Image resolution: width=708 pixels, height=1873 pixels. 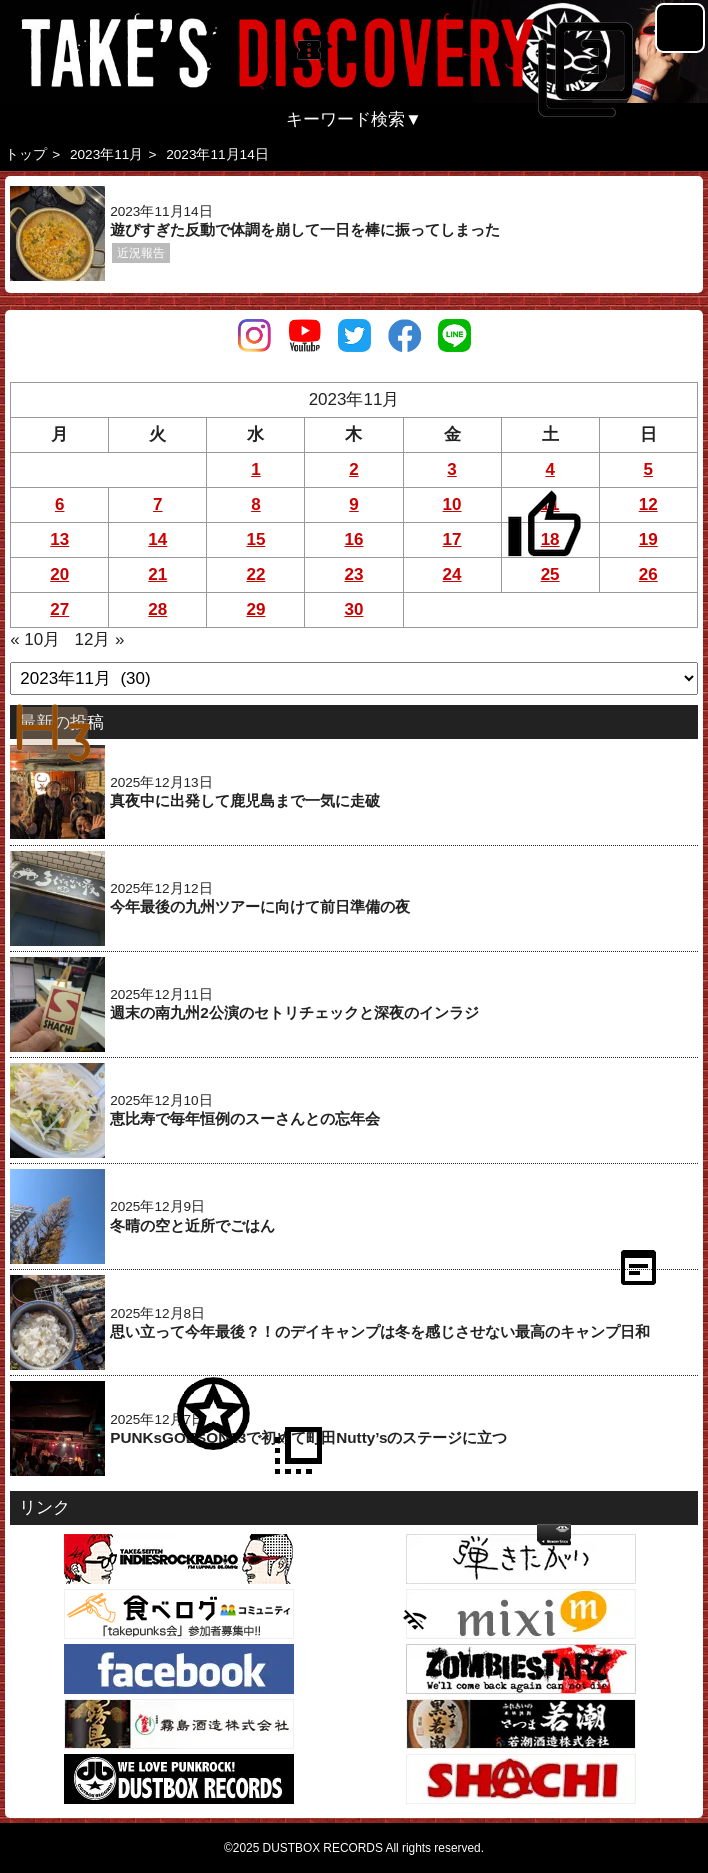 I want to click on view your tickets or passes, so click(x=309, y=50).